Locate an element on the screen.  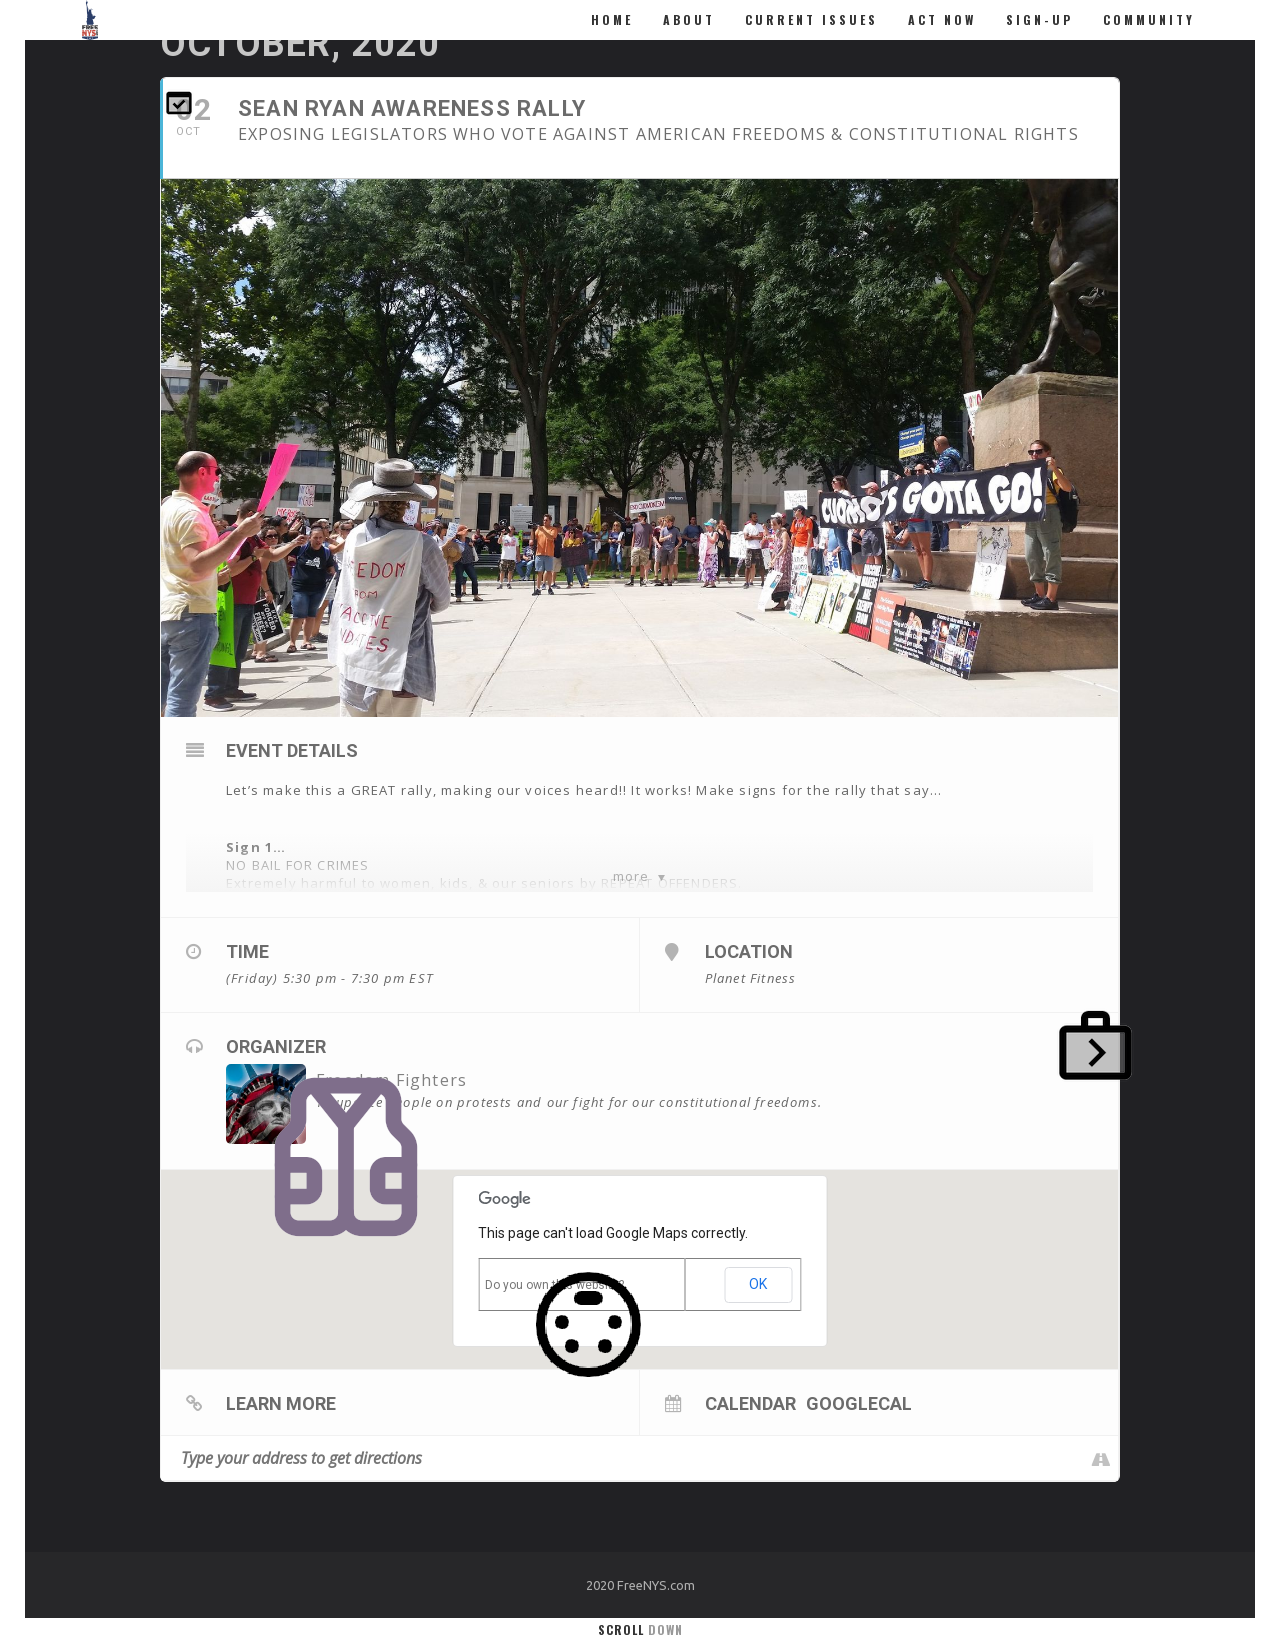
view outerwear or jacket options is located at coordinates (346, 1157).